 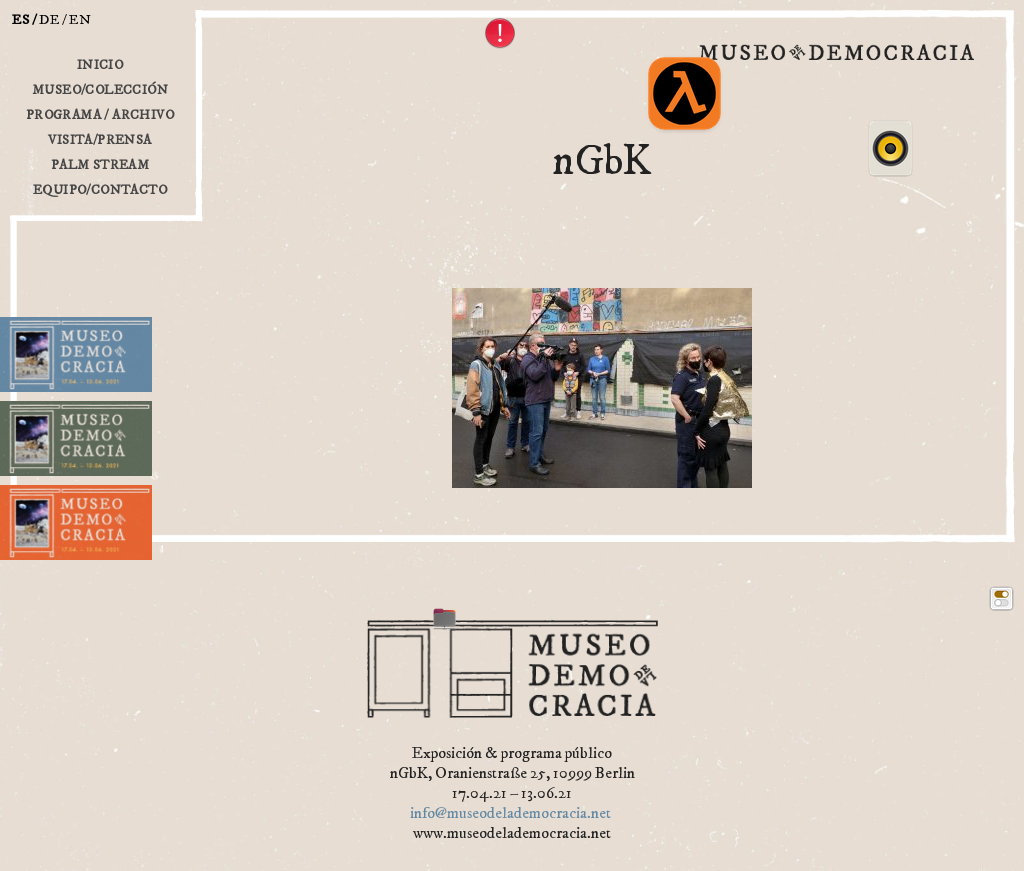 What do you see at coordinates (684, 93) in the screenshot?
I see `launch half-life game` at bounding box center [684, 93].